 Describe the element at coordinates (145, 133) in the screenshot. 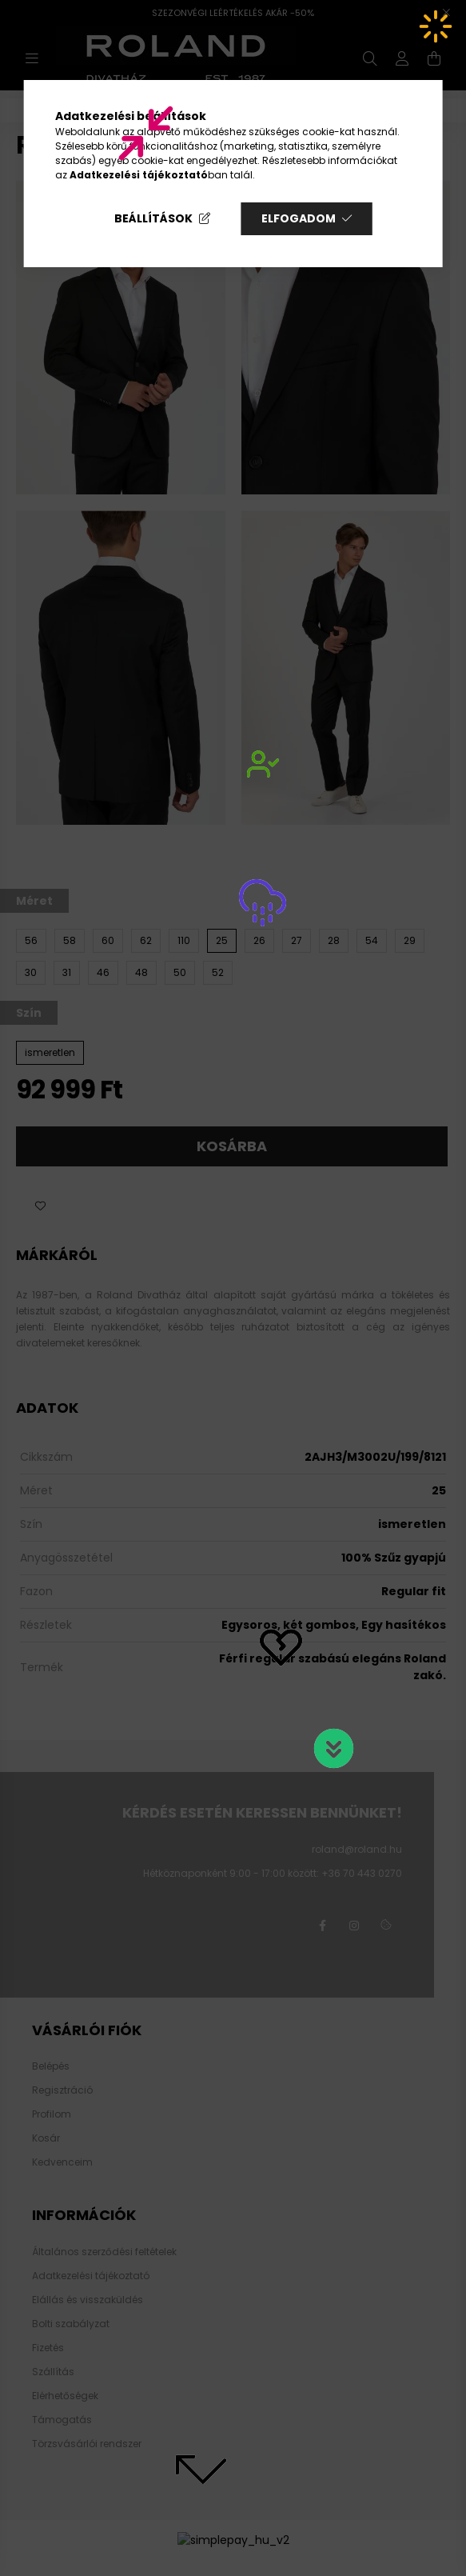

I see `minimize or collapse the current window` at that location.